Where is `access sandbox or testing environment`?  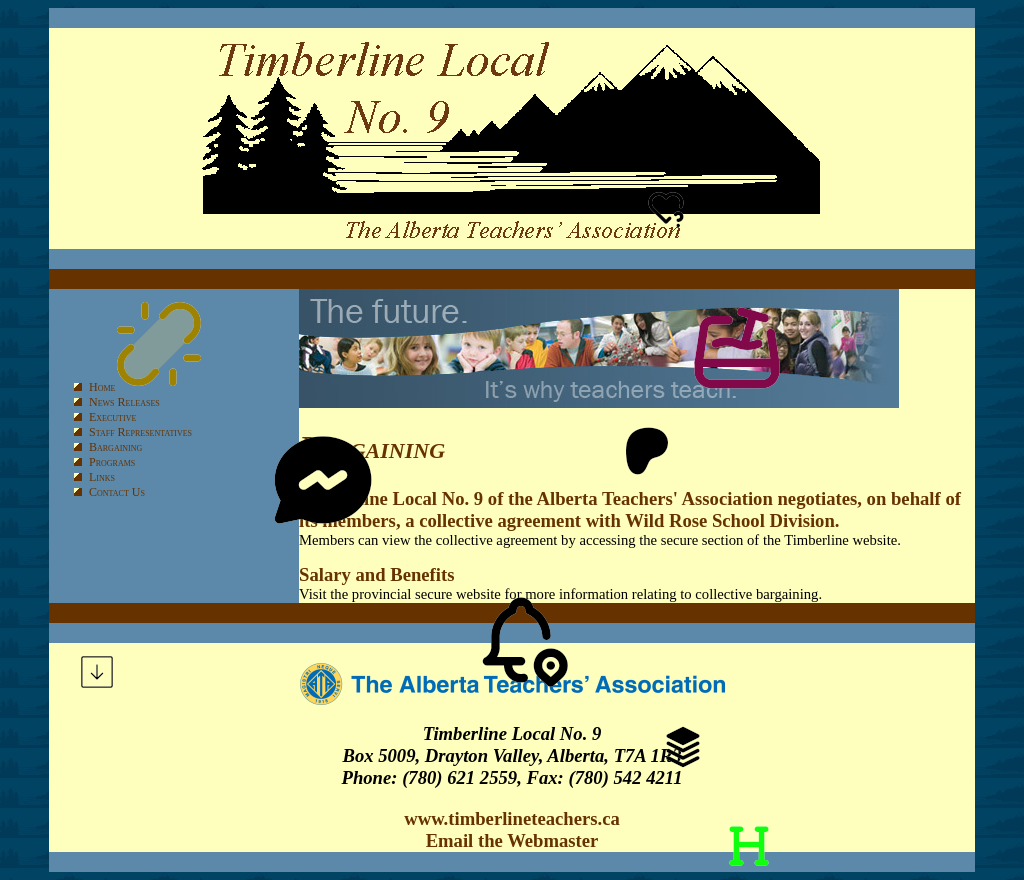
access sandbox or testing environment is located at coordinates (737, 350).